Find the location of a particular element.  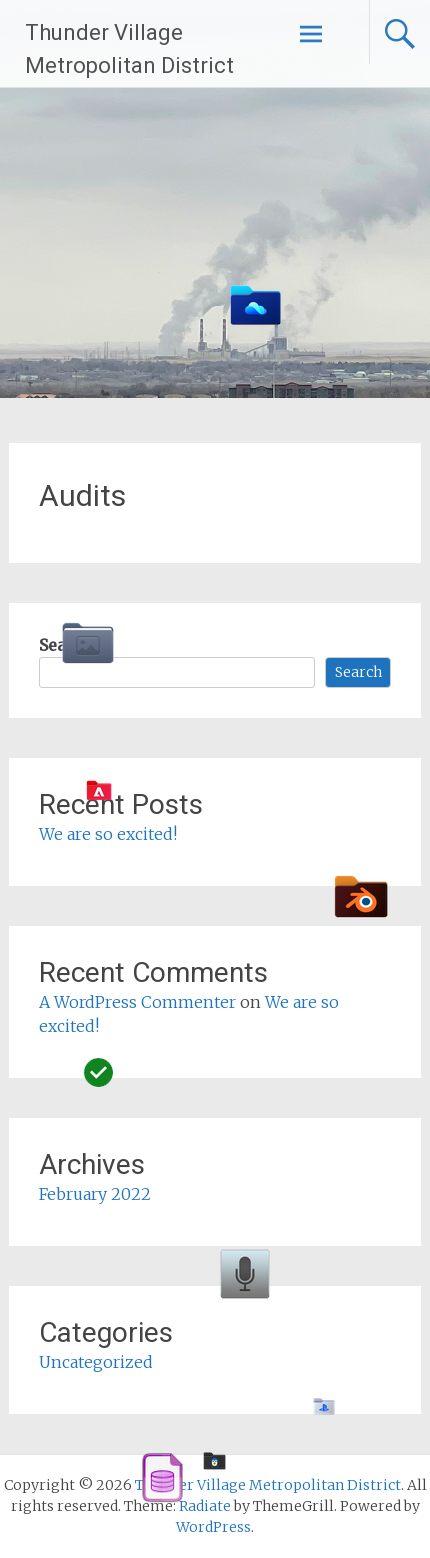

open wondershare document cloud folder is located at coordinates (255, 306).